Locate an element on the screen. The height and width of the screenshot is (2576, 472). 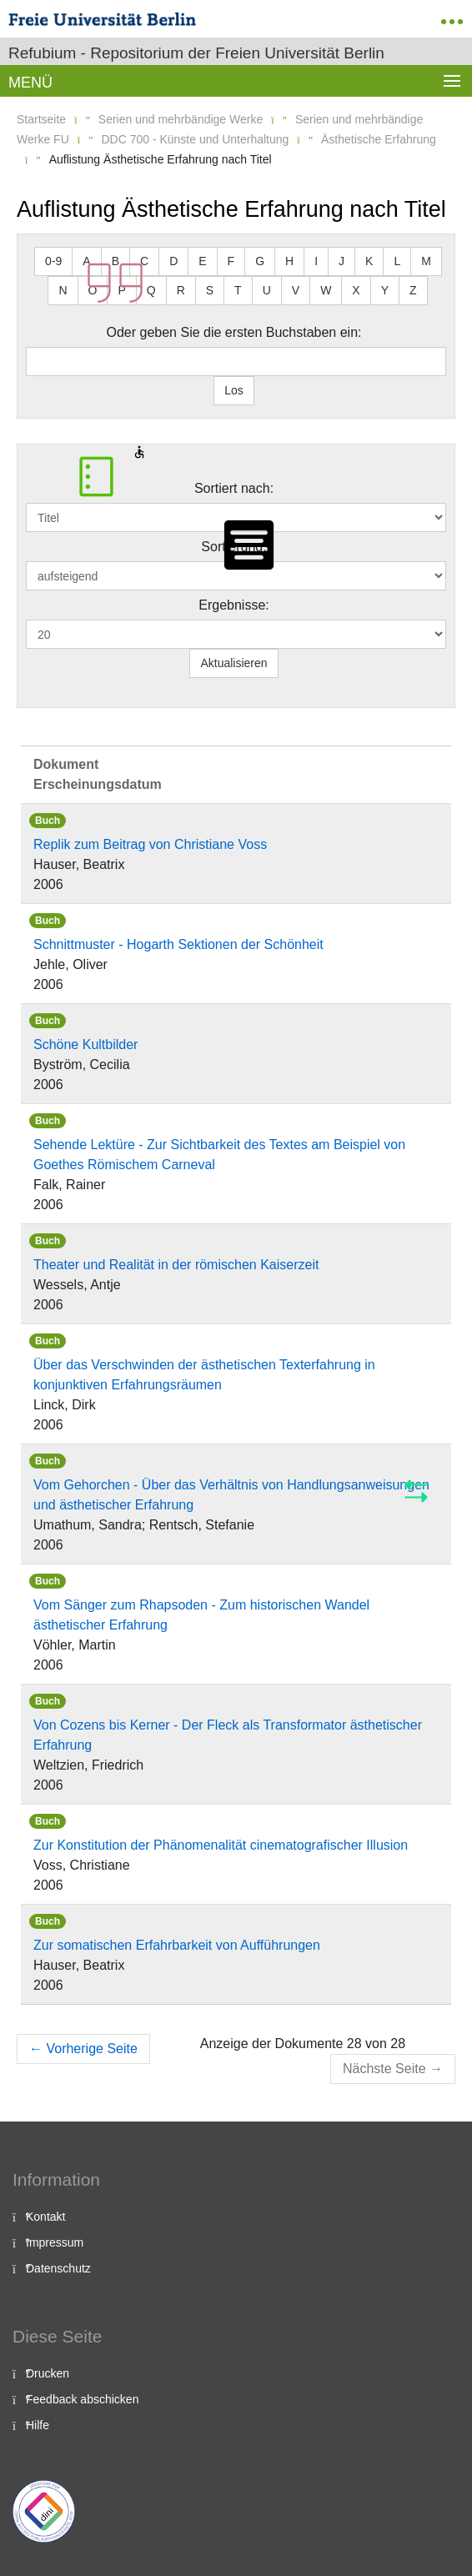
swap or exchange items is located at coordinates (416, 1491).